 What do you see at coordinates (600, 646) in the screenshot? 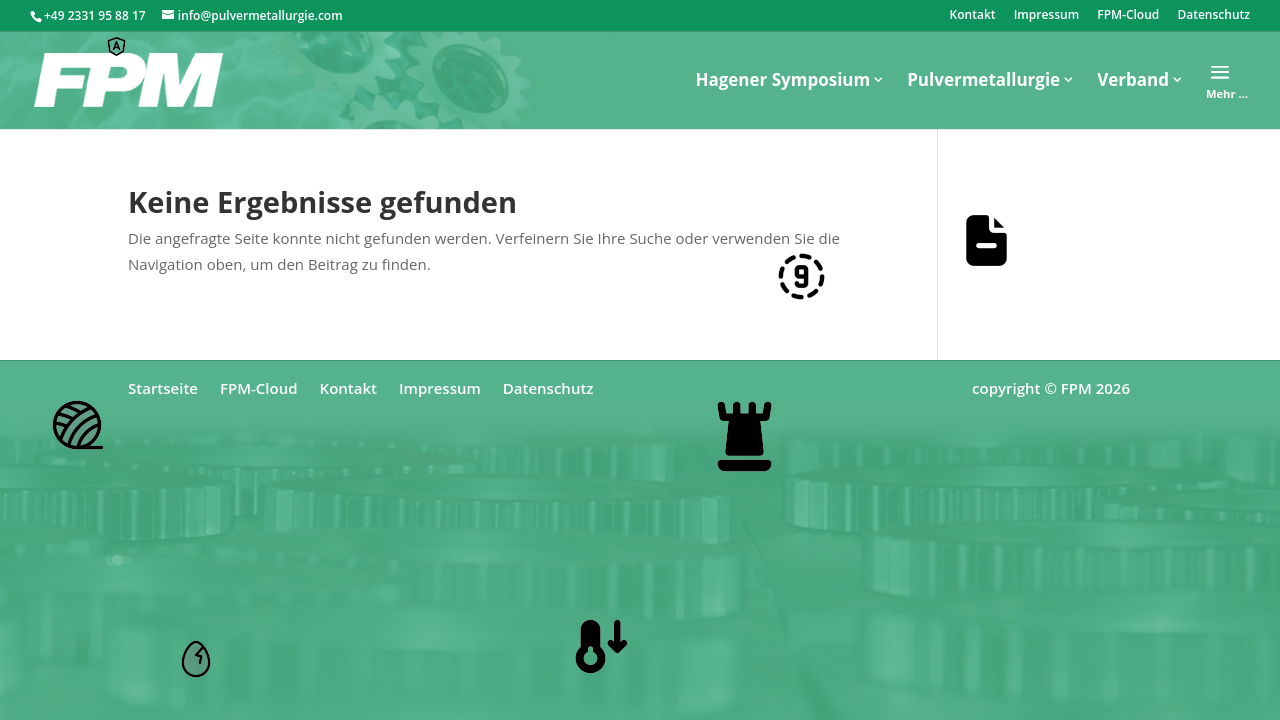
I see `decrease temperature setting` at bounding box center [600, 646].